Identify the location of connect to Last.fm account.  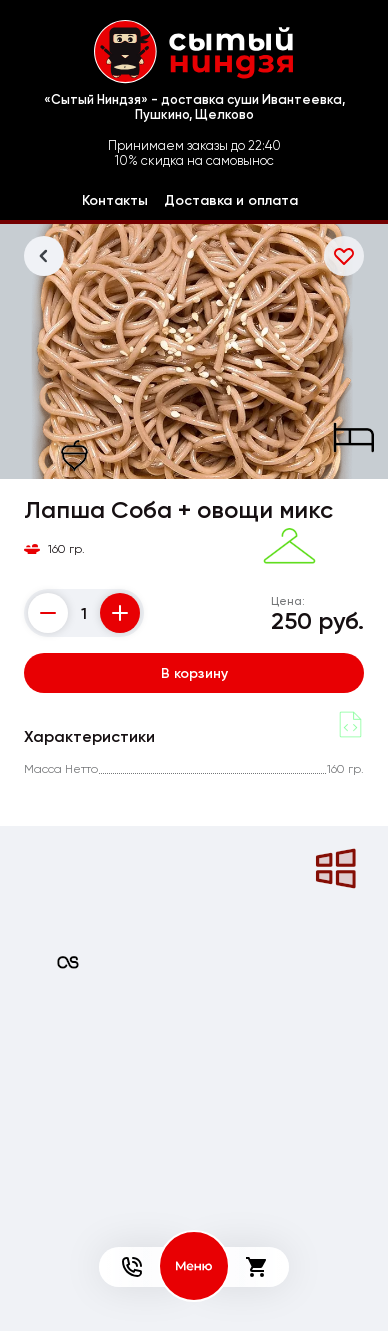
(68, 962).